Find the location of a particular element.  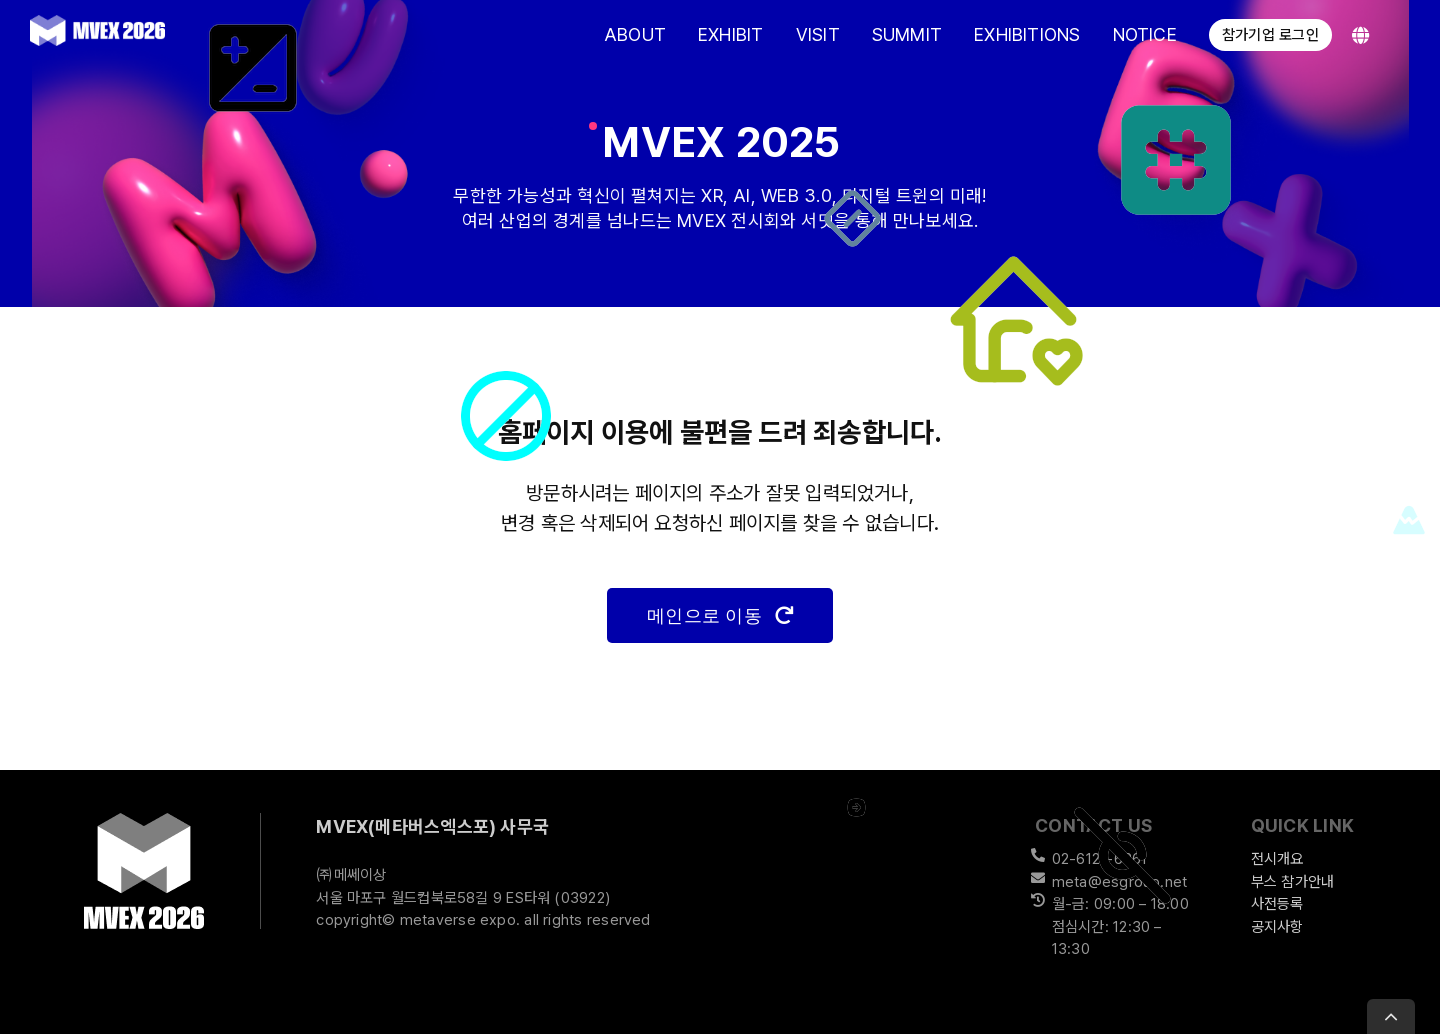

view grid or table layout is located at coordinates (1176, 160).